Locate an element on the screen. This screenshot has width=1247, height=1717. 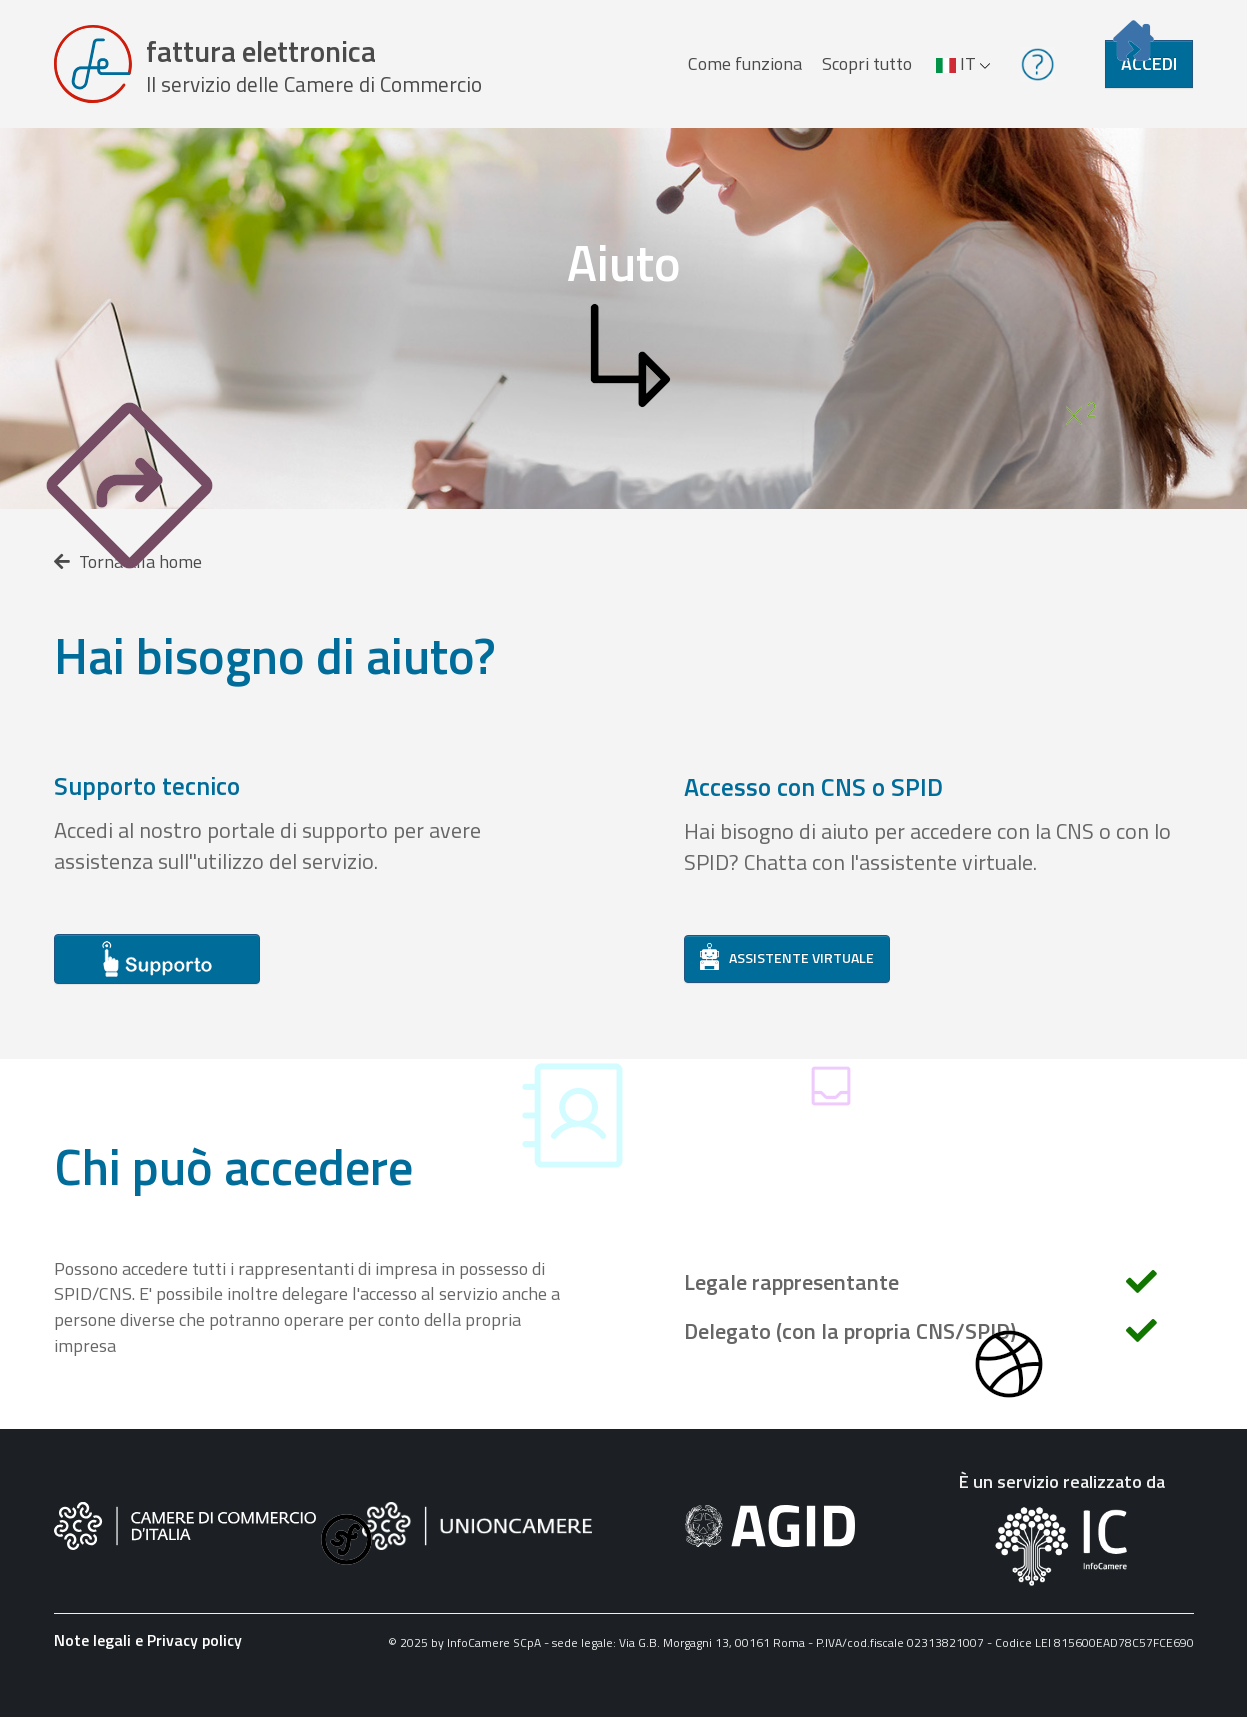
open your contacts or address book is located at coordinates (574, 1115).